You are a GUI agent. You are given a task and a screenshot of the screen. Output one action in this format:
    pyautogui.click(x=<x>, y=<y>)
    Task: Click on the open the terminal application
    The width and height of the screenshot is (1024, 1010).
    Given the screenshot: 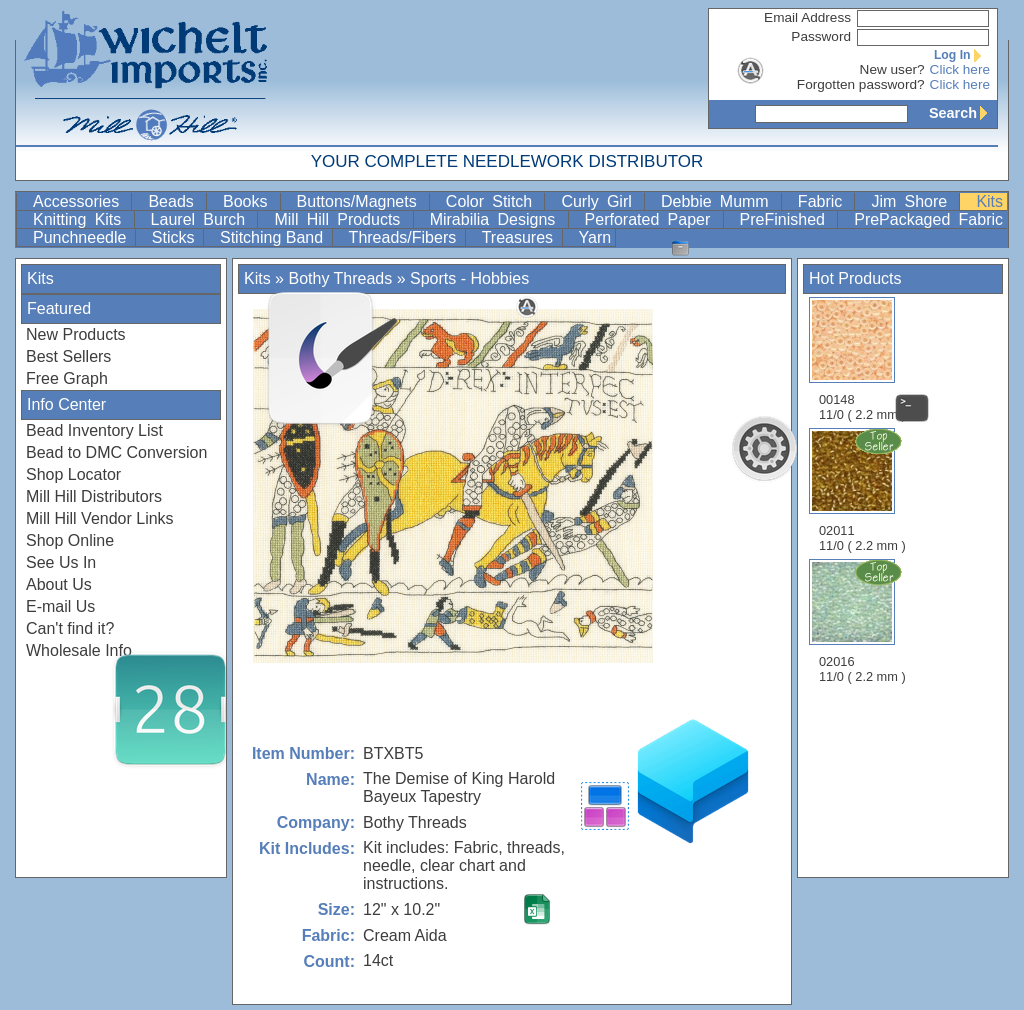 What is the action you would take?
    pyautogui.click(x=912, y=408)
    